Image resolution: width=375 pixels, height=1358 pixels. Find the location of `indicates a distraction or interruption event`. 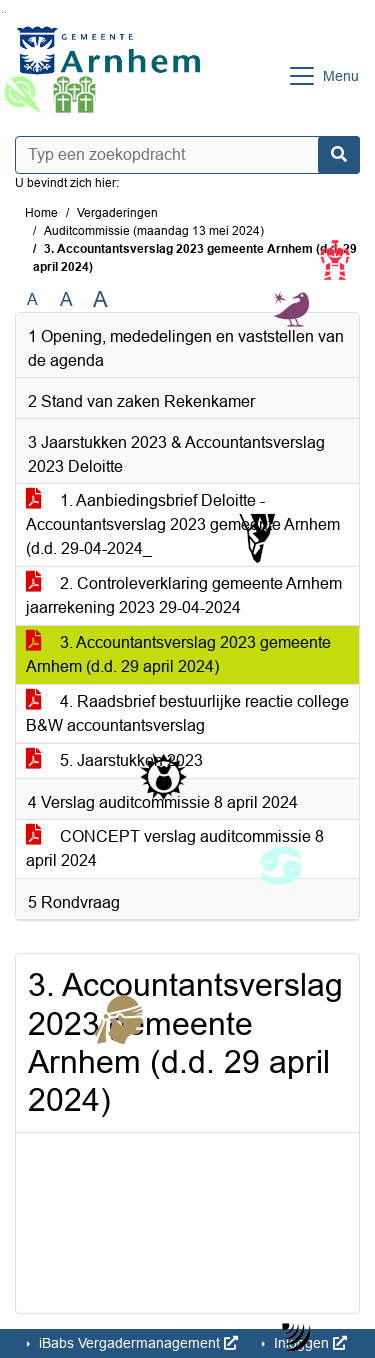

indicates a distraction or interruption event is located at coordinates (291, 308).